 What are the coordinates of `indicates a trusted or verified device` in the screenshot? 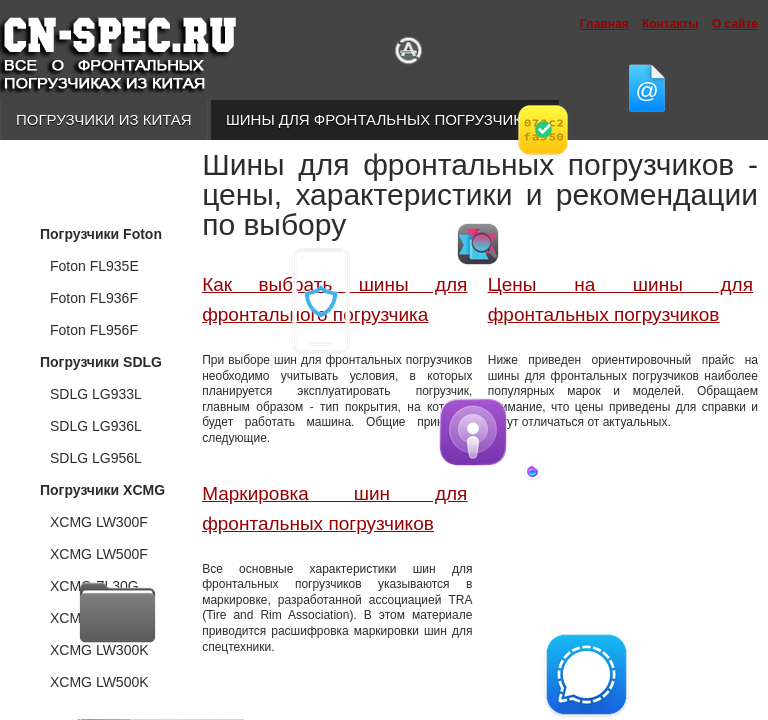 It's located at (321, 301).